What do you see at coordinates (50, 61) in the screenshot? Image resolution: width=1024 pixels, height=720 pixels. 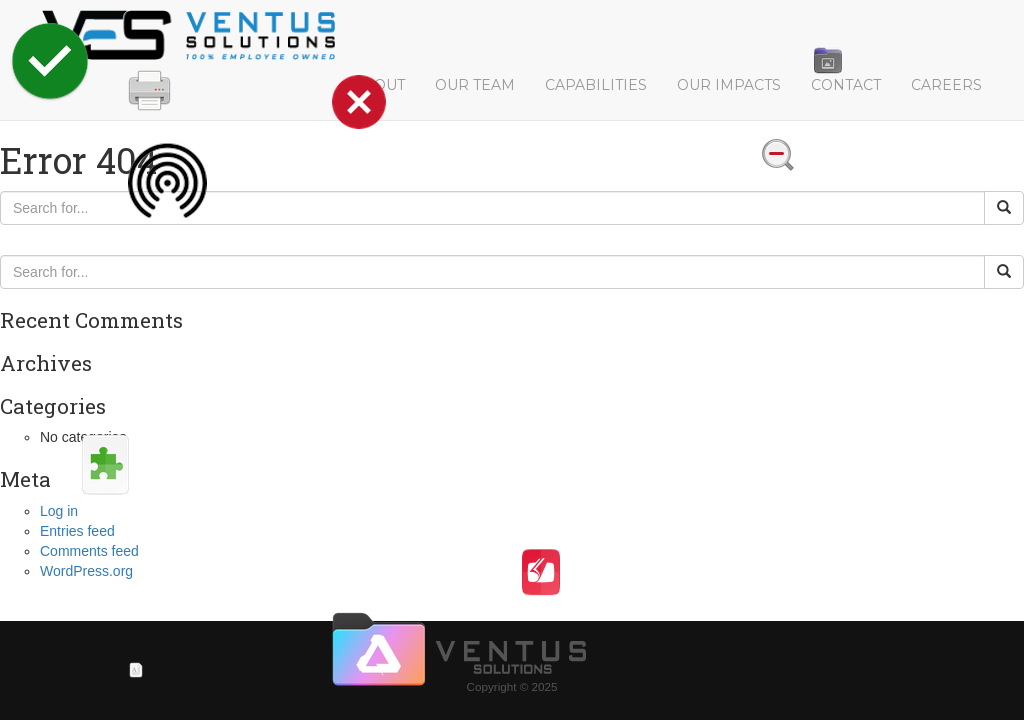 I see `confirm or accept an action` at bounding box center [50, 61].